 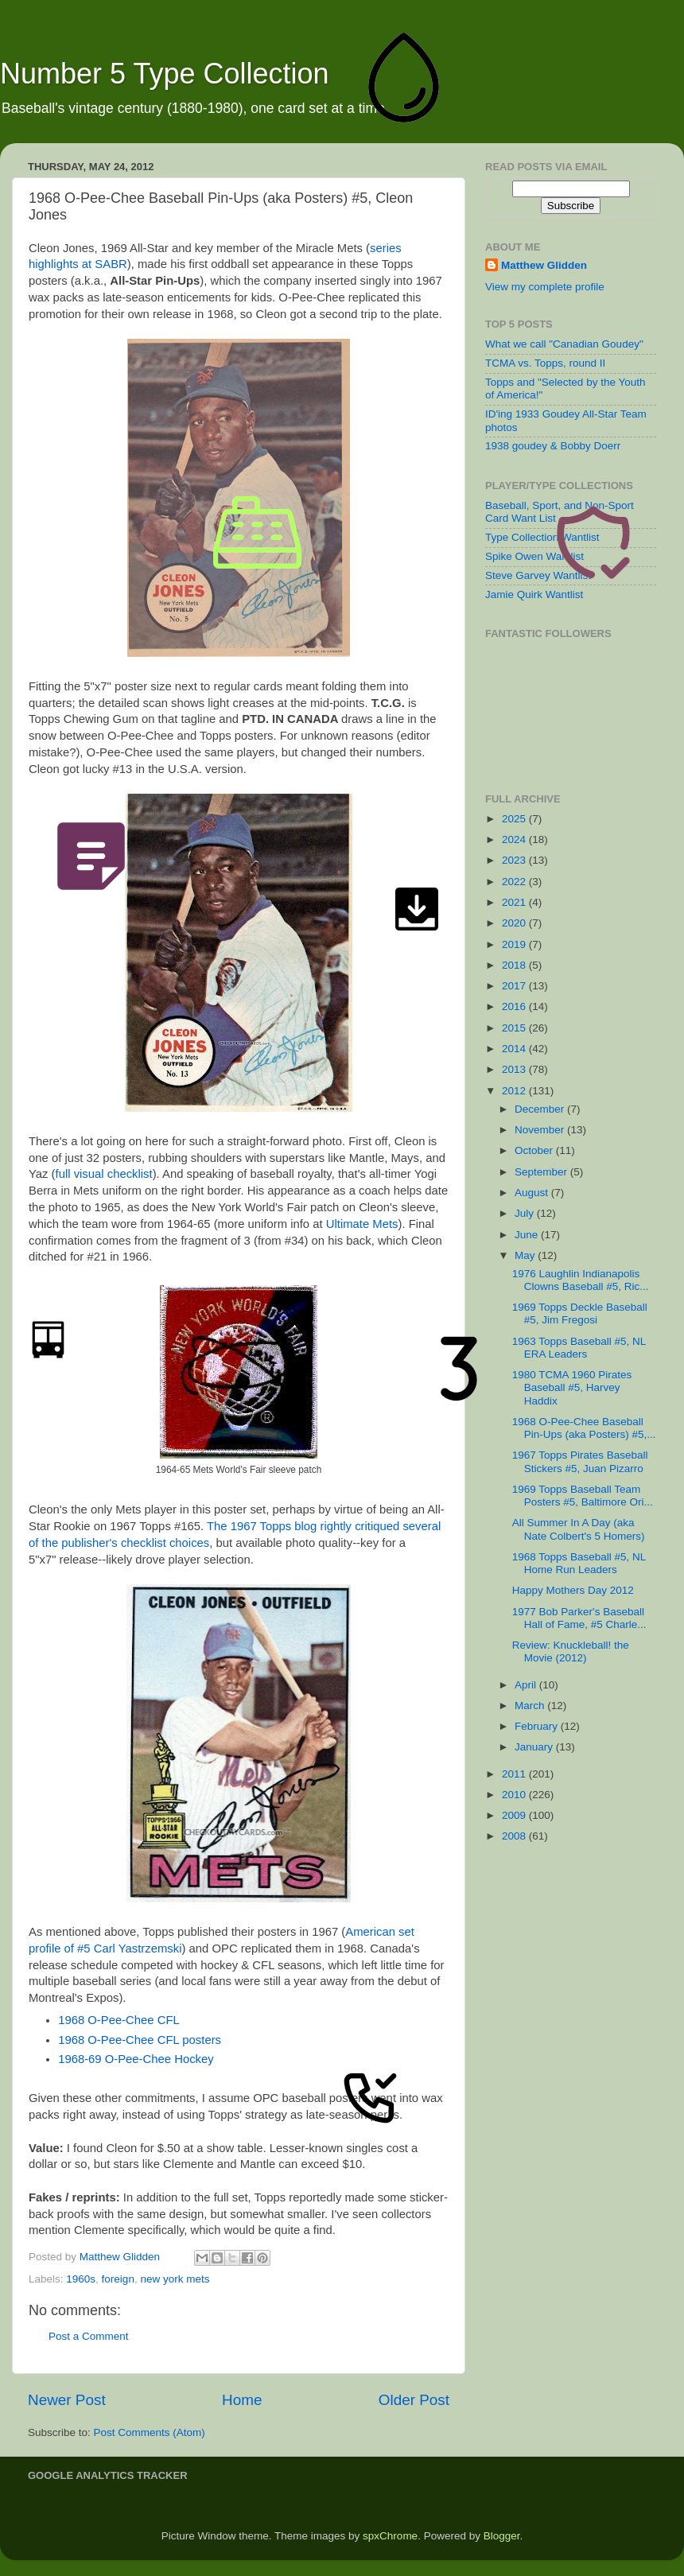 I want to click on call completed successfully, so click(x=370, y=2096).